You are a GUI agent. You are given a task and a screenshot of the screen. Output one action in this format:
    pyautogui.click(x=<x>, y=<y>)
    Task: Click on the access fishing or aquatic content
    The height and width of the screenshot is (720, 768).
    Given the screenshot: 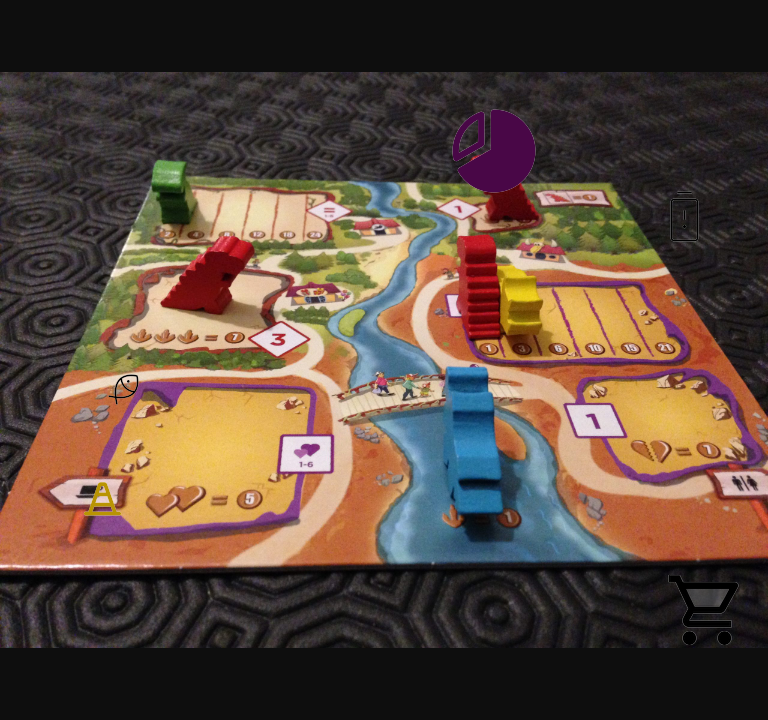 What is the action you would take?
    pyautogui.click(x=124, y=388)
    